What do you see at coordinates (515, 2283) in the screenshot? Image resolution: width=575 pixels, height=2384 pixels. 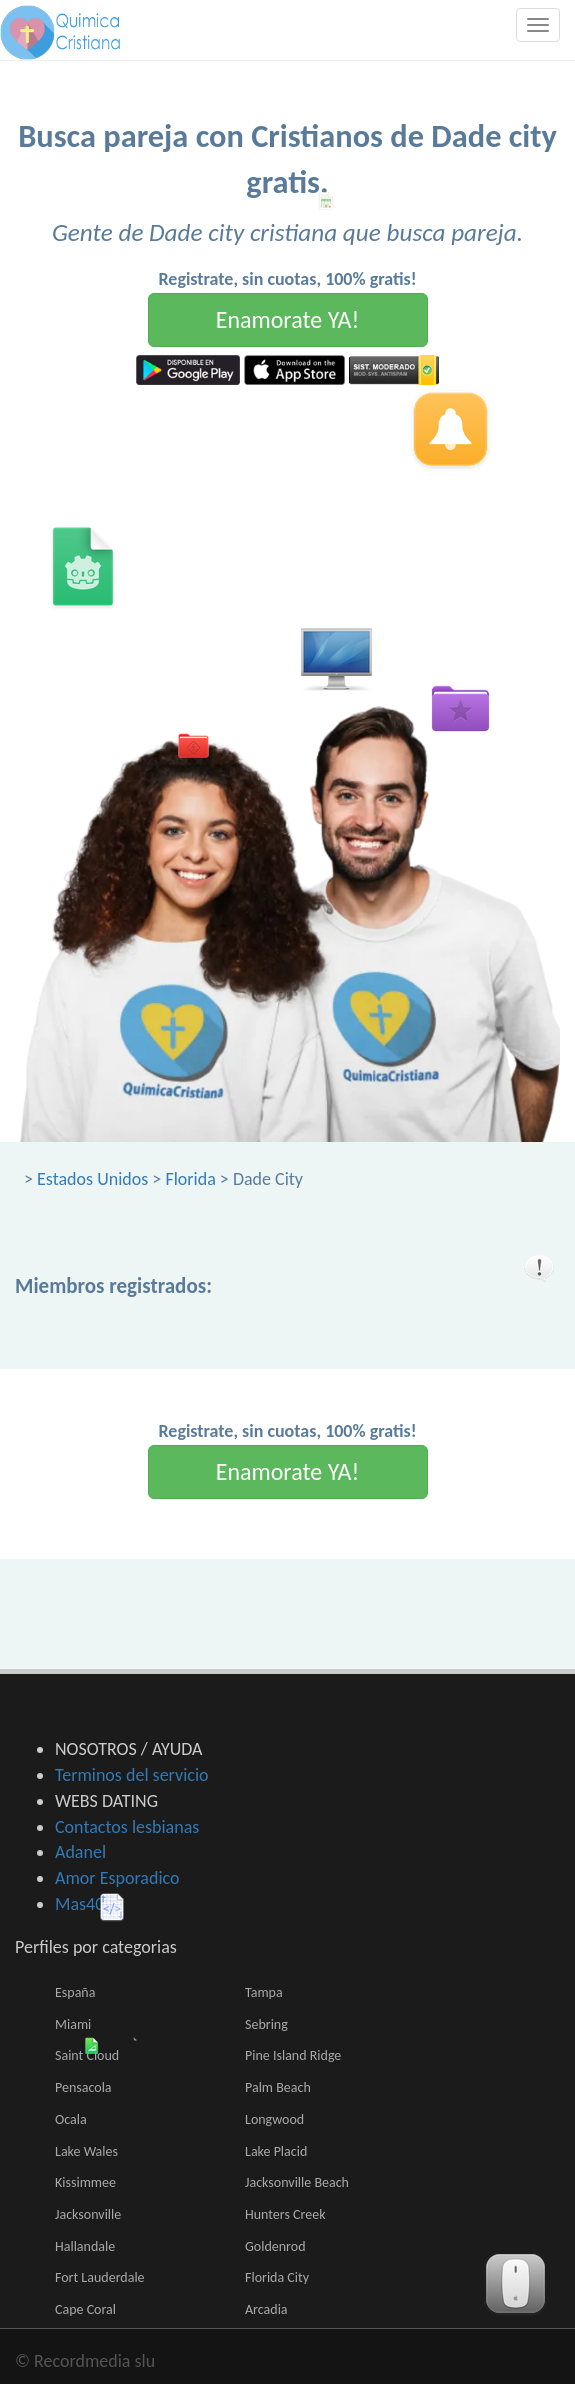 I see `open mouse and trackpad settings` at bounding box center [515, 2283].